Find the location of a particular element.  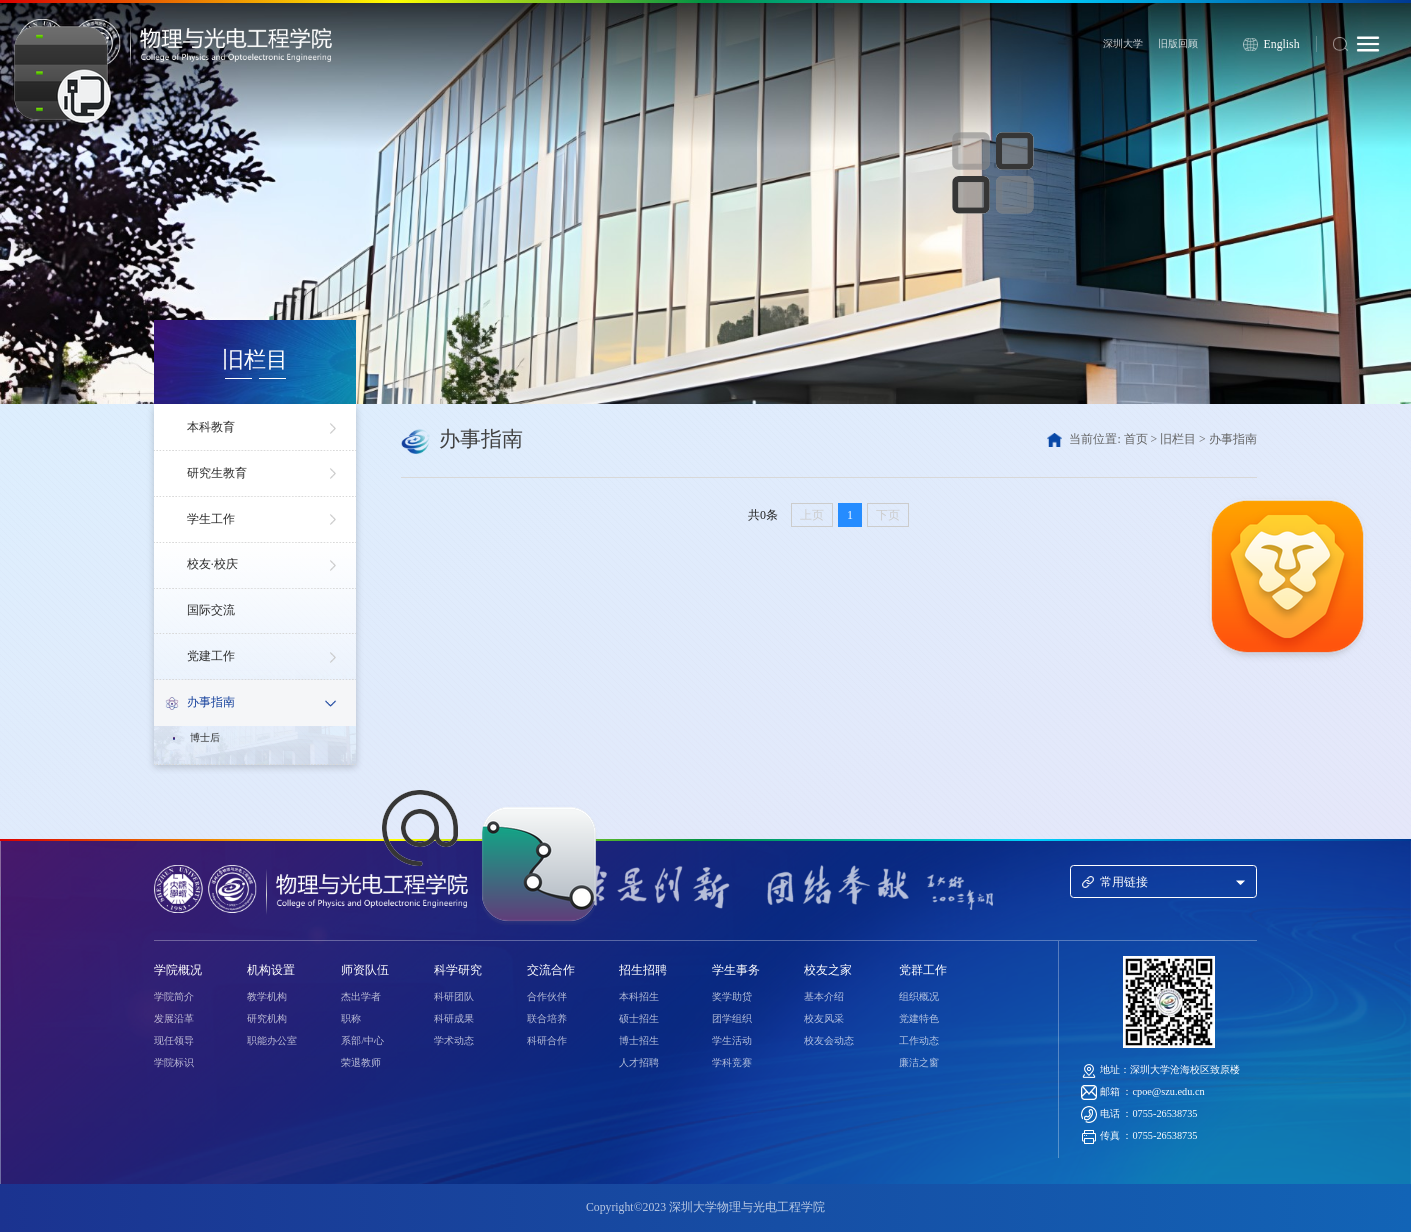

open brave browser beta version is located at coordinates (1287, 576).